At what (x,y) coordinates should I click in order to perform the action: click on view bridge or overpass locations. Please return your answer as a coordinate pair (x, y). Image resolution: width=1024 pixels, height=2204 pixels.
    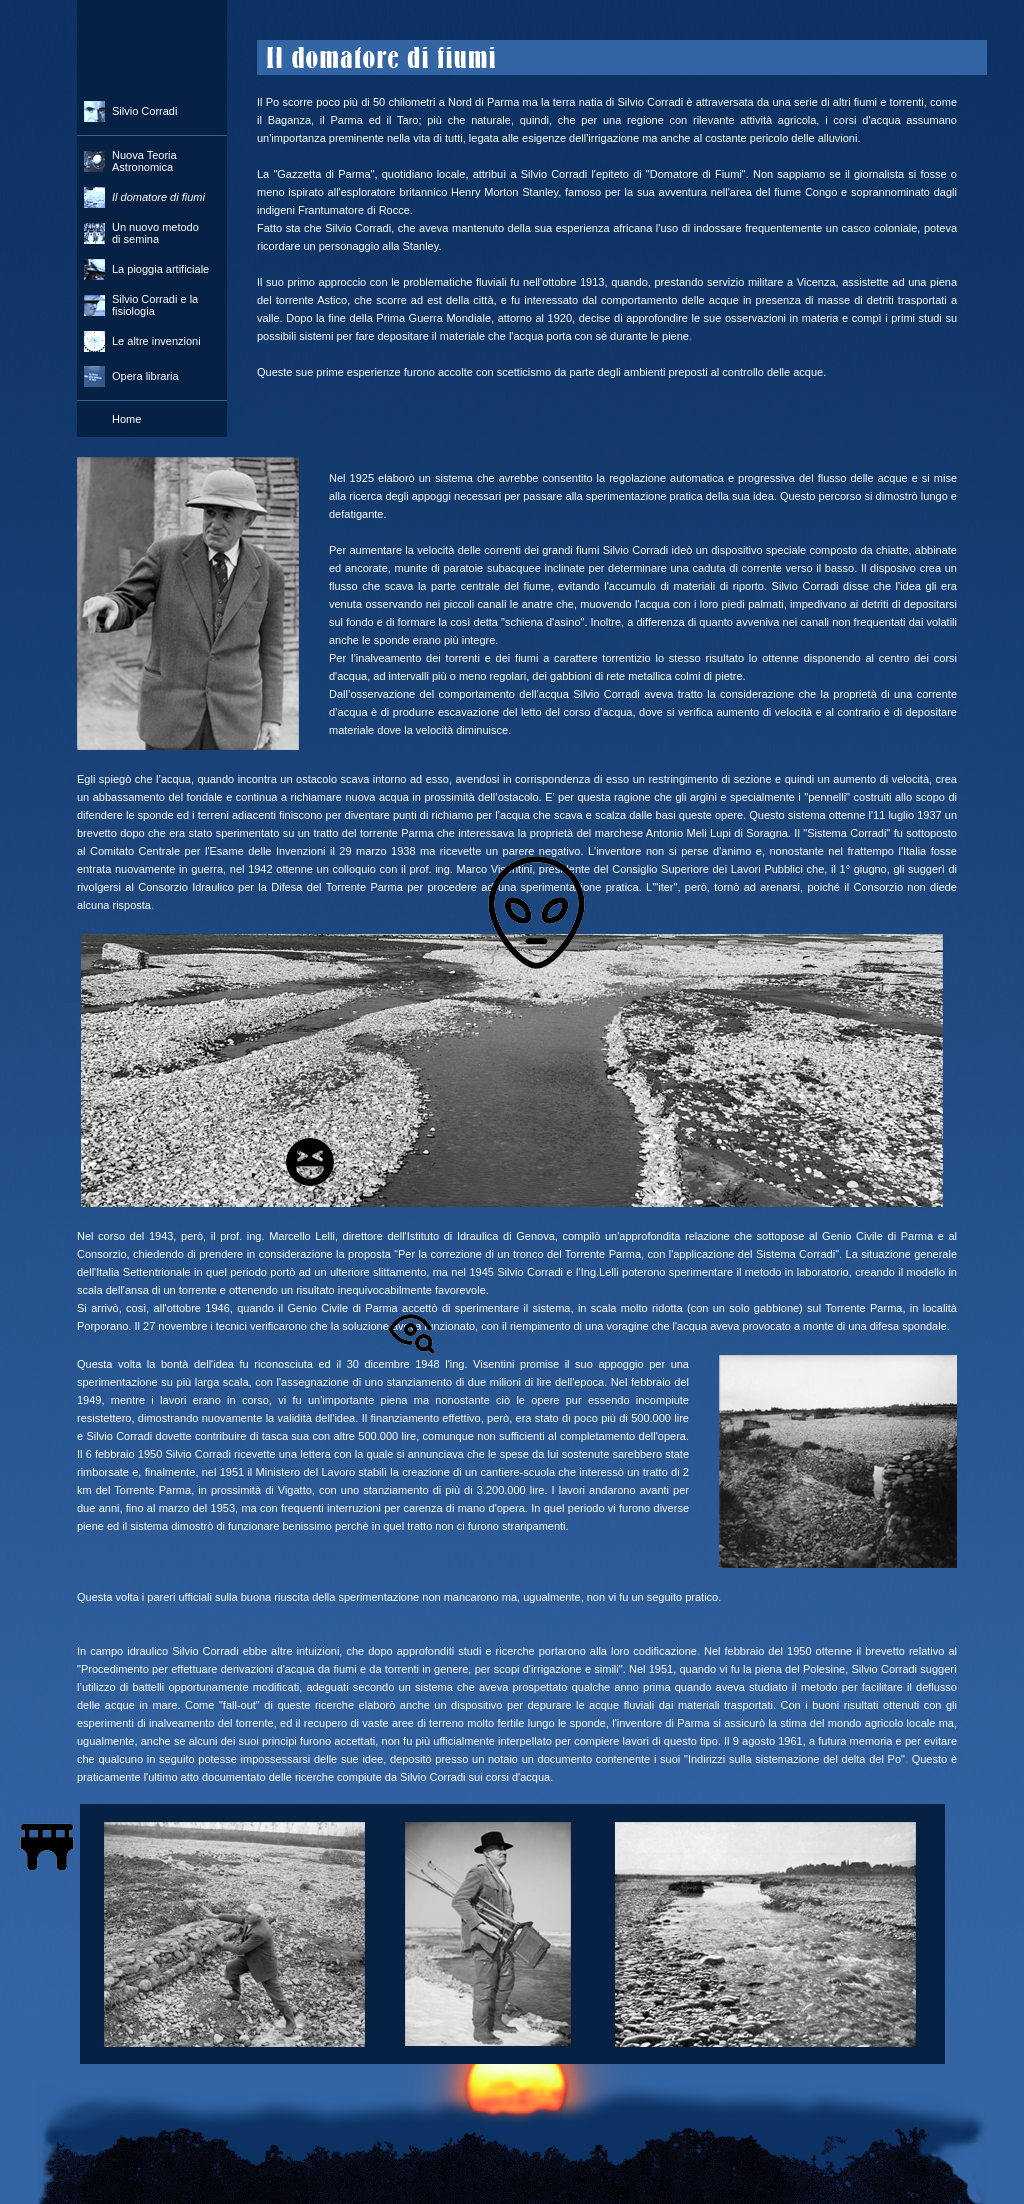
    Looking at the image, I should click on (47, 1847).